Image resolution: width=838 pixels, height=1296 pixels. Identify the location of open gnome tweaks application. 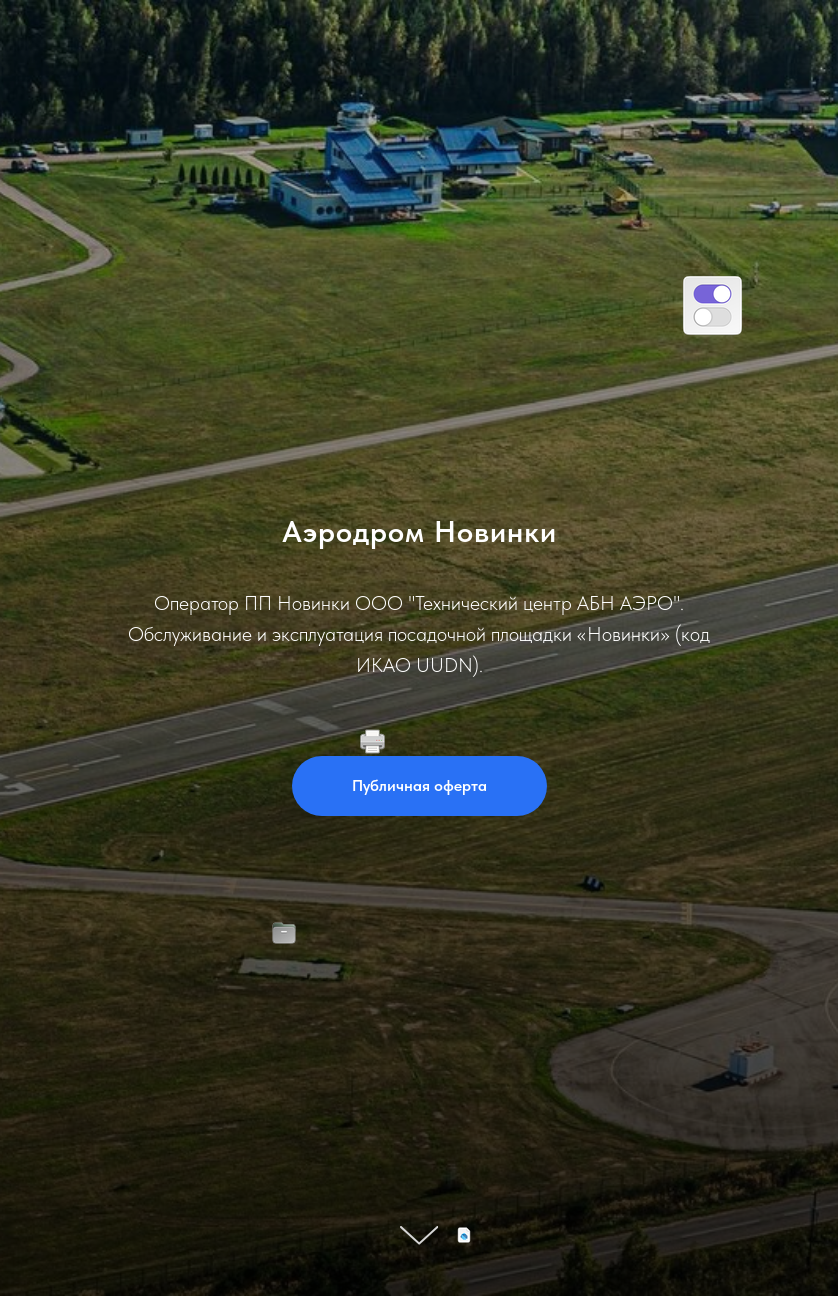
(712, 305).